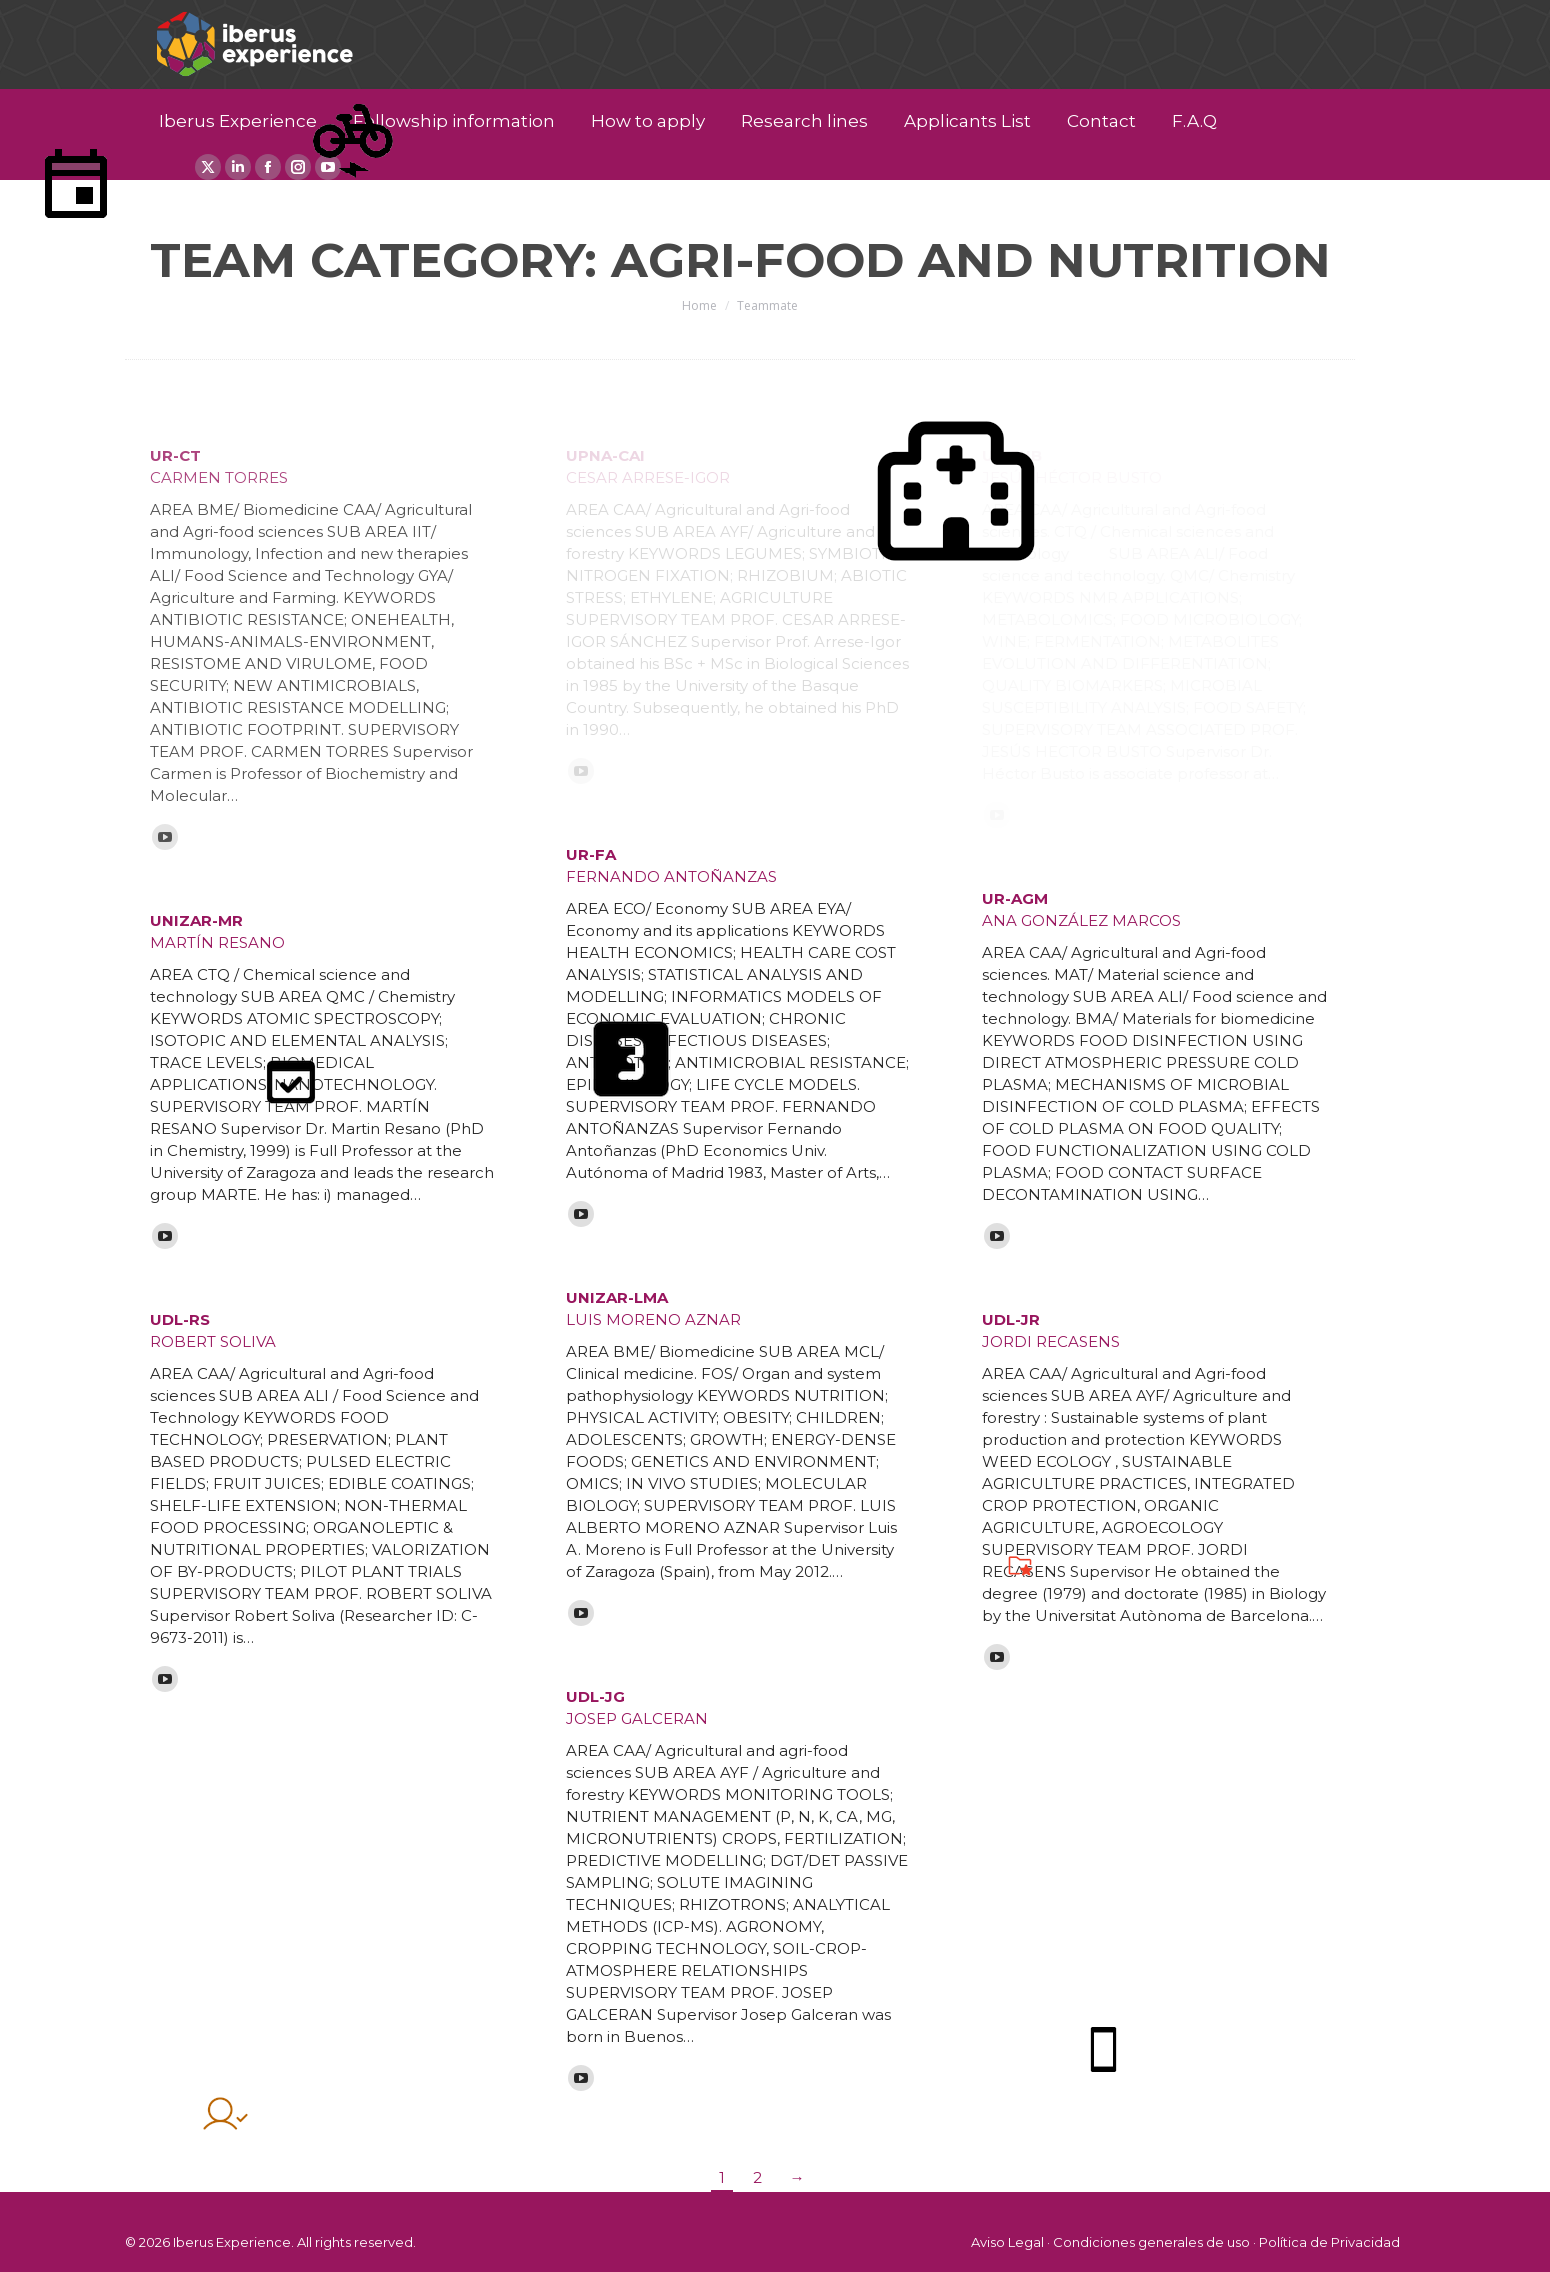 This screenshot has width=1550, height=2272. I want to click on access your starred or favorite files, so click(1020, 1565).